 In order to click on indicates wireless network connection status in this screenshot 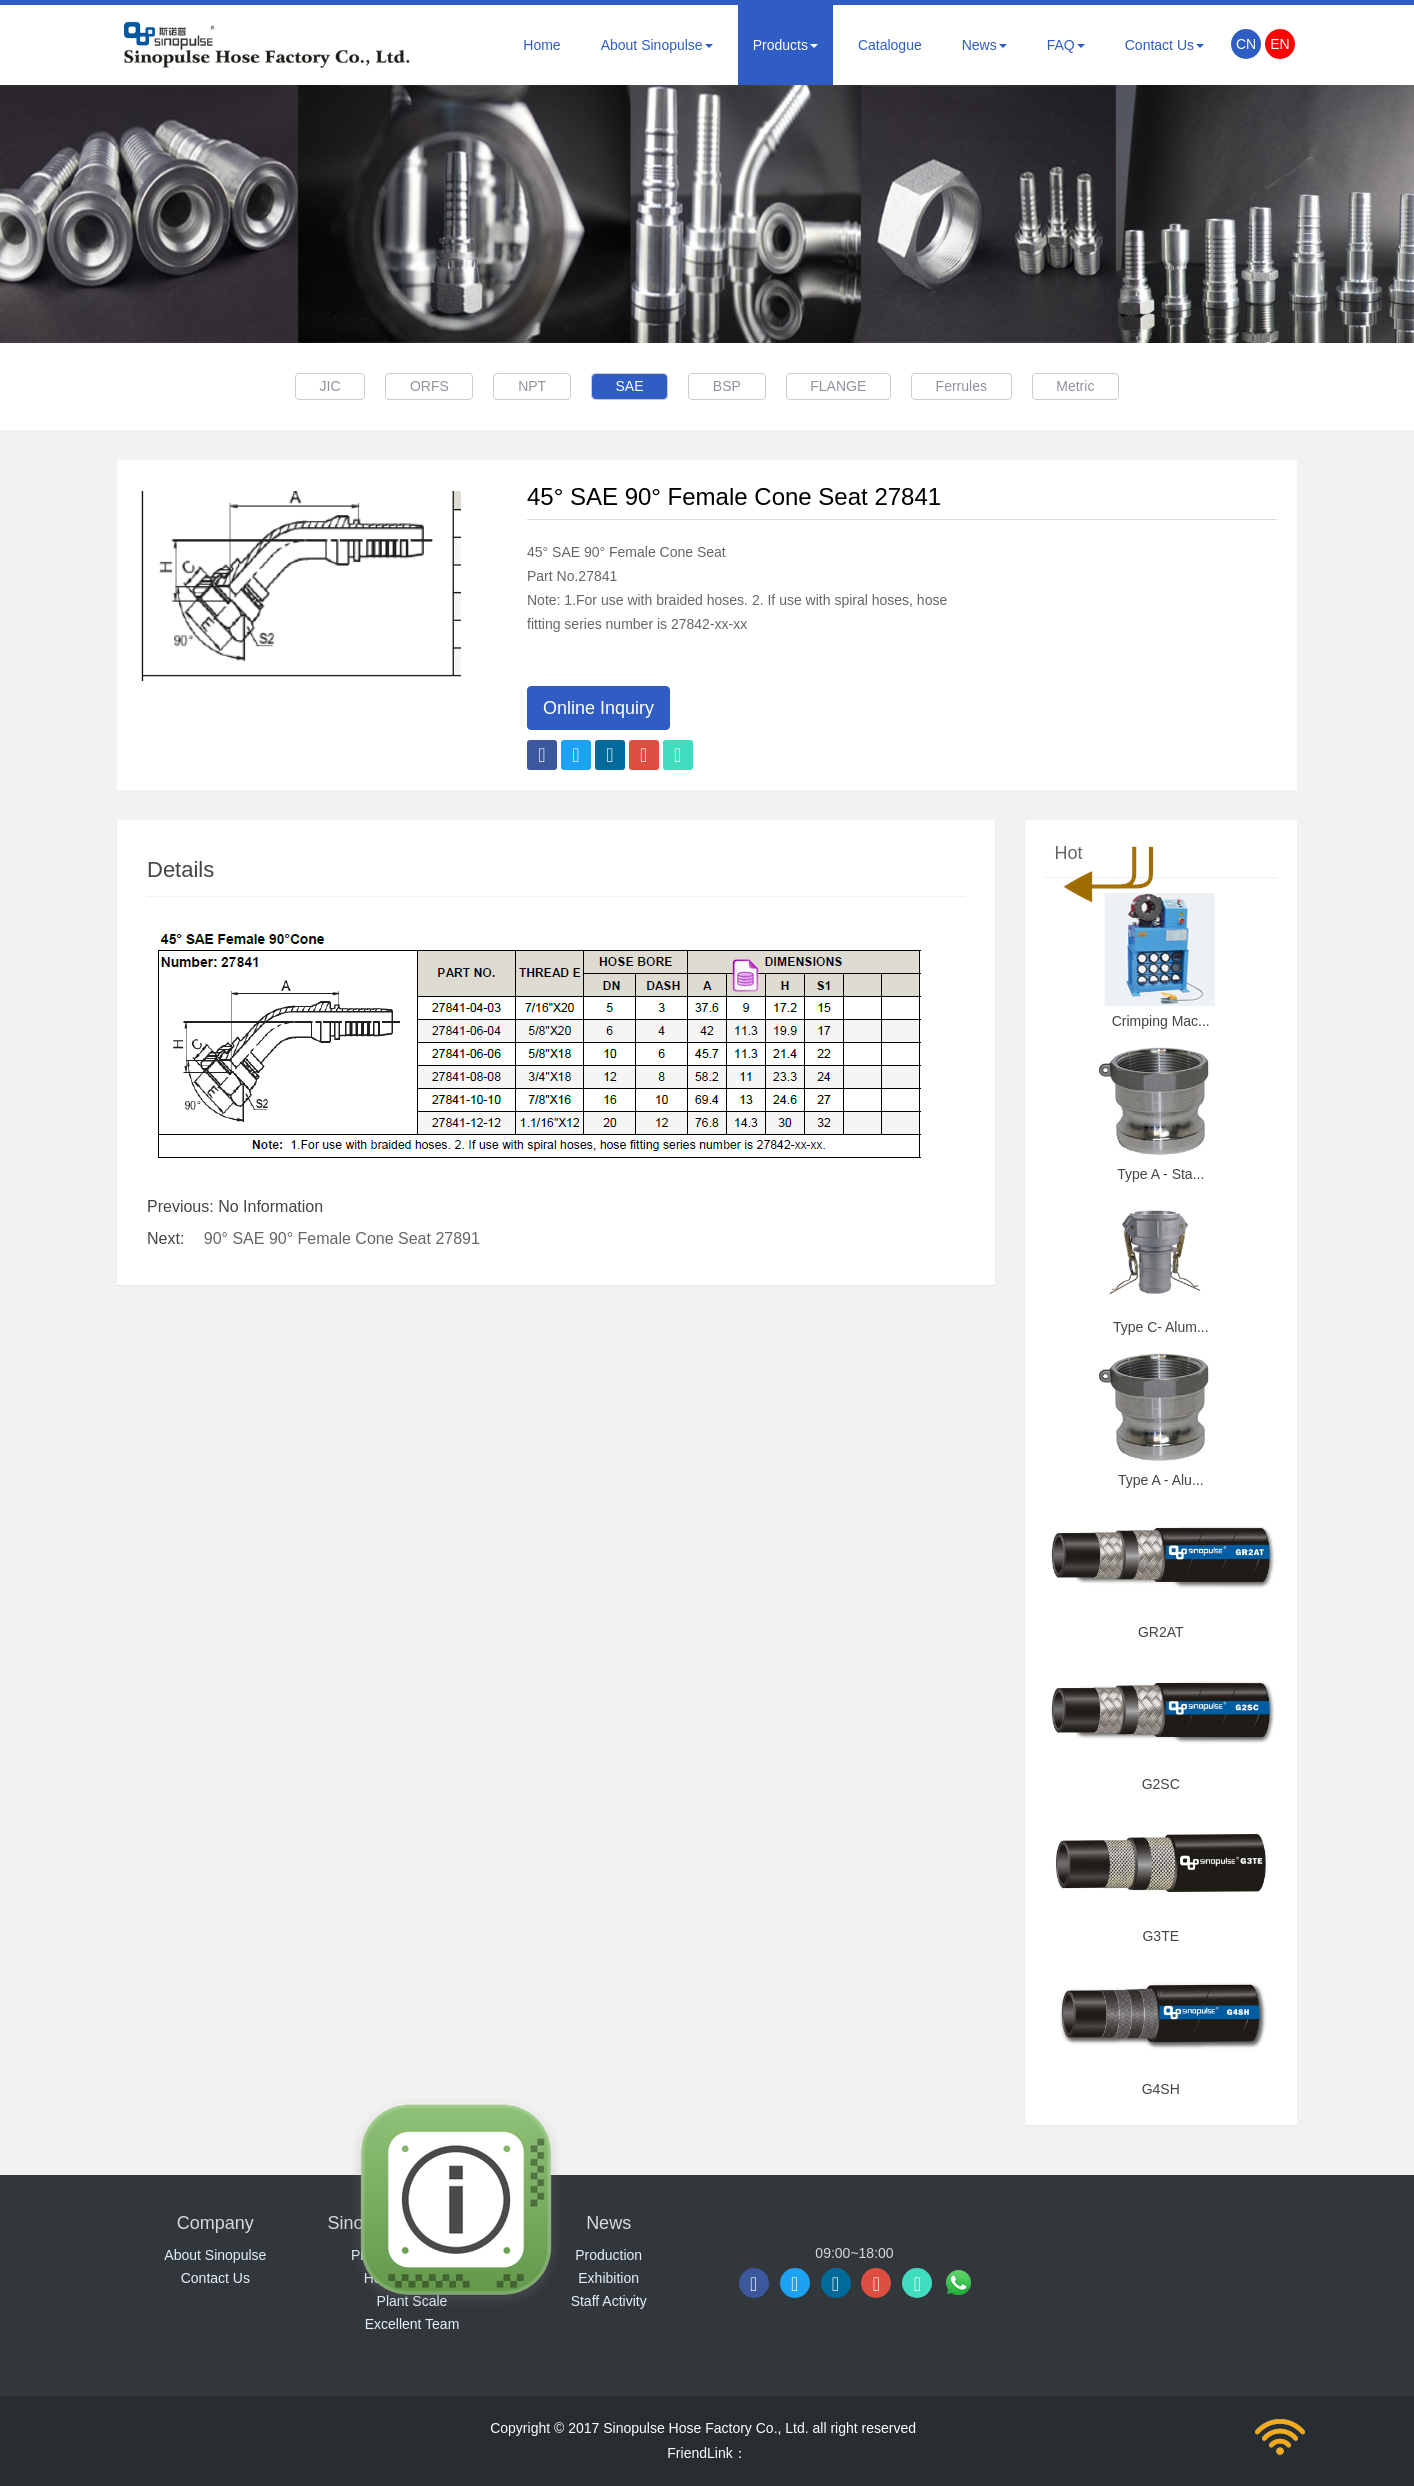, I will do `click(1280, 2436)`.